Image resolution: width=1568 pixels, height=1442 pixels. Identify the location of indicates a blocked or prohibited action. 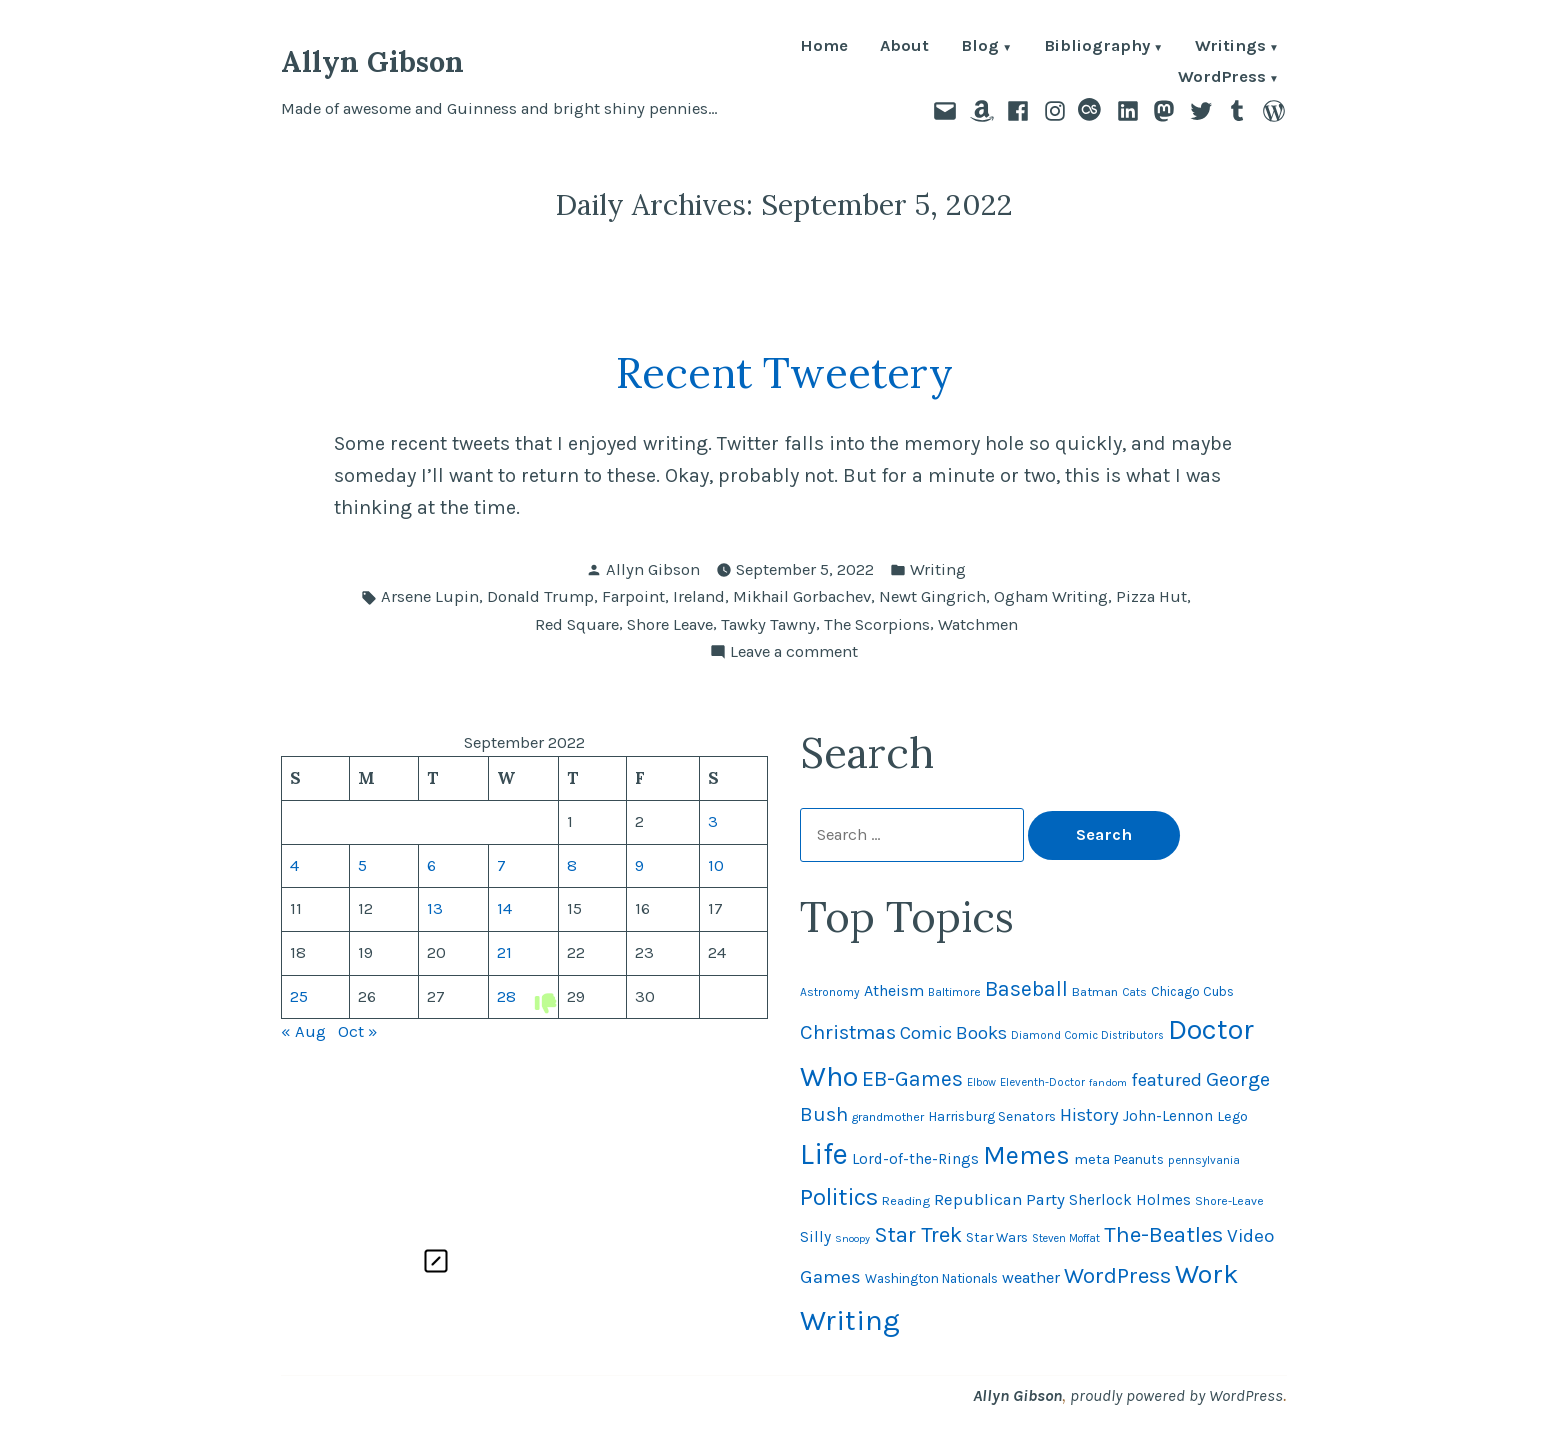
(436, 1261).